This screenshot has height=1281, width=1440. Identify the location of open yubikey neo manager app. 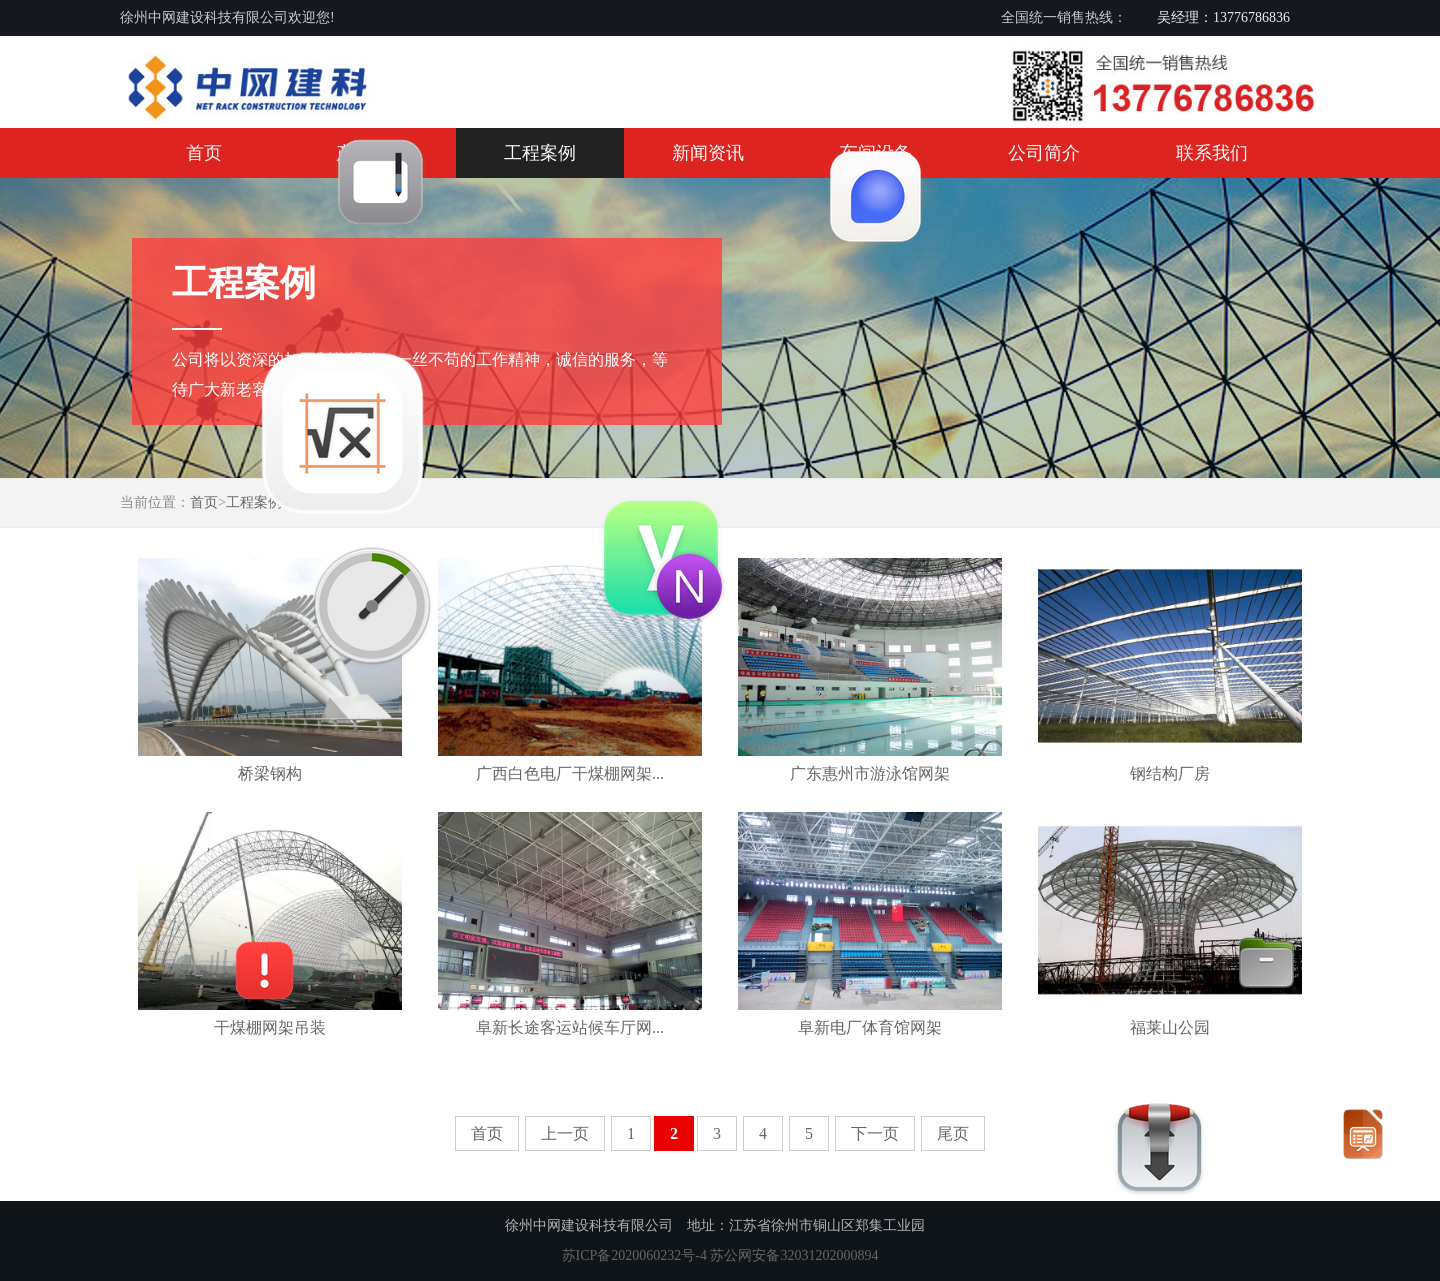
(661, 558).